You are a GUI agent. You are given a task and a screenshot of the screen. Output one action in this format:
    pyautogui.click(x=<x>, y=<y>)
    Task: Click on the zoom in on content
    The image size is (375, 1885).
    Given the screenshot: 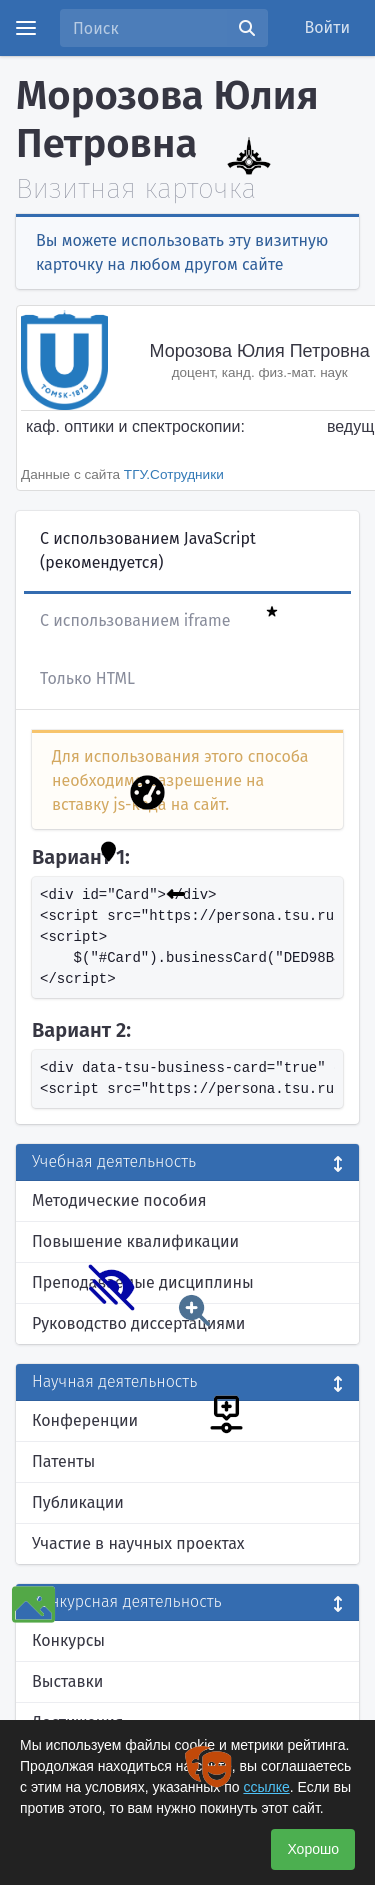 What is the action you would take?
    pyautogui.click(x=194, y=1310)
    